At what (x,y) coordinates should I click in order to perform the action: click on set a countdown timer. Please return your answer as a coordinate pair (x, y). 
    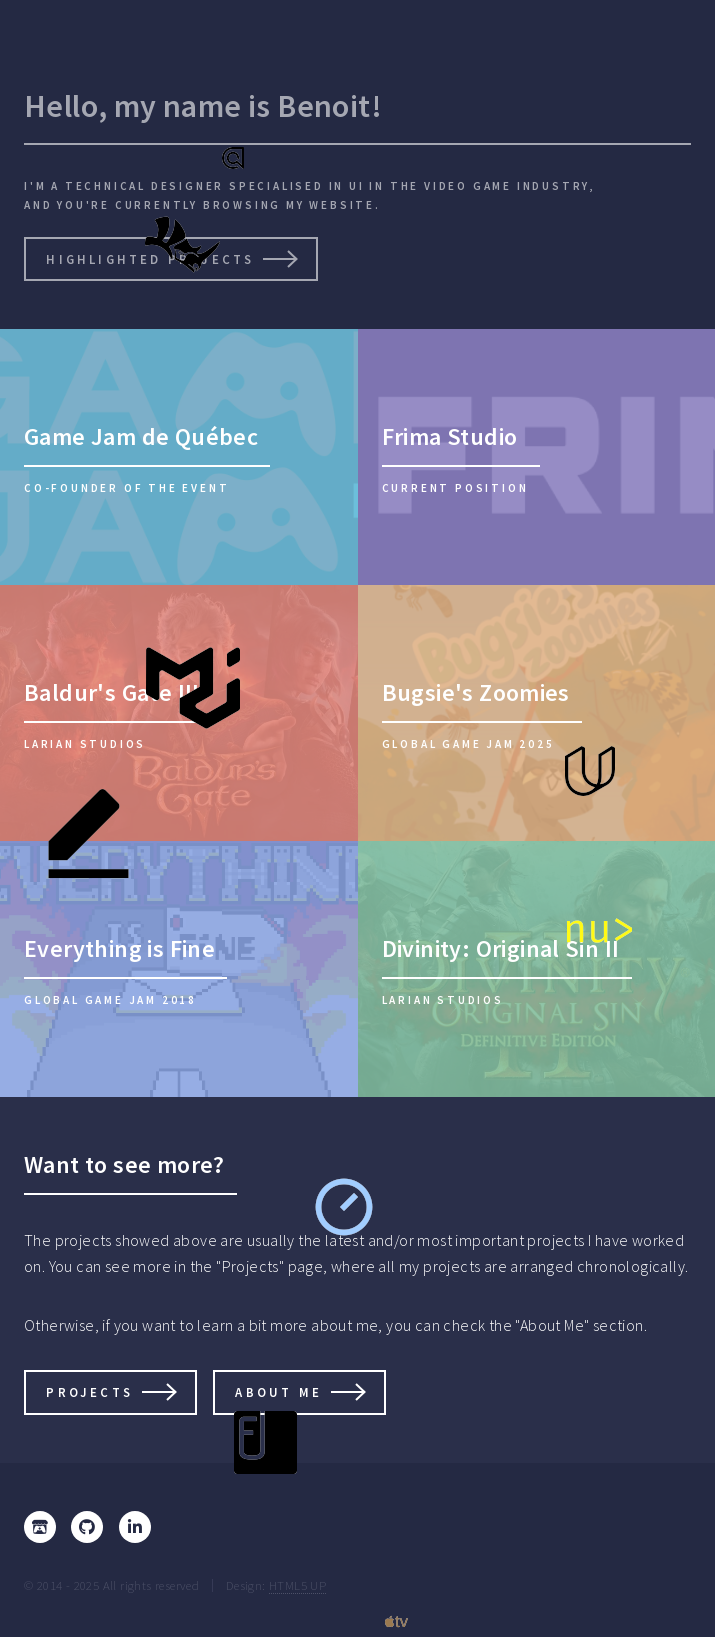
    Looking at the image, I should click on (344, 1207).